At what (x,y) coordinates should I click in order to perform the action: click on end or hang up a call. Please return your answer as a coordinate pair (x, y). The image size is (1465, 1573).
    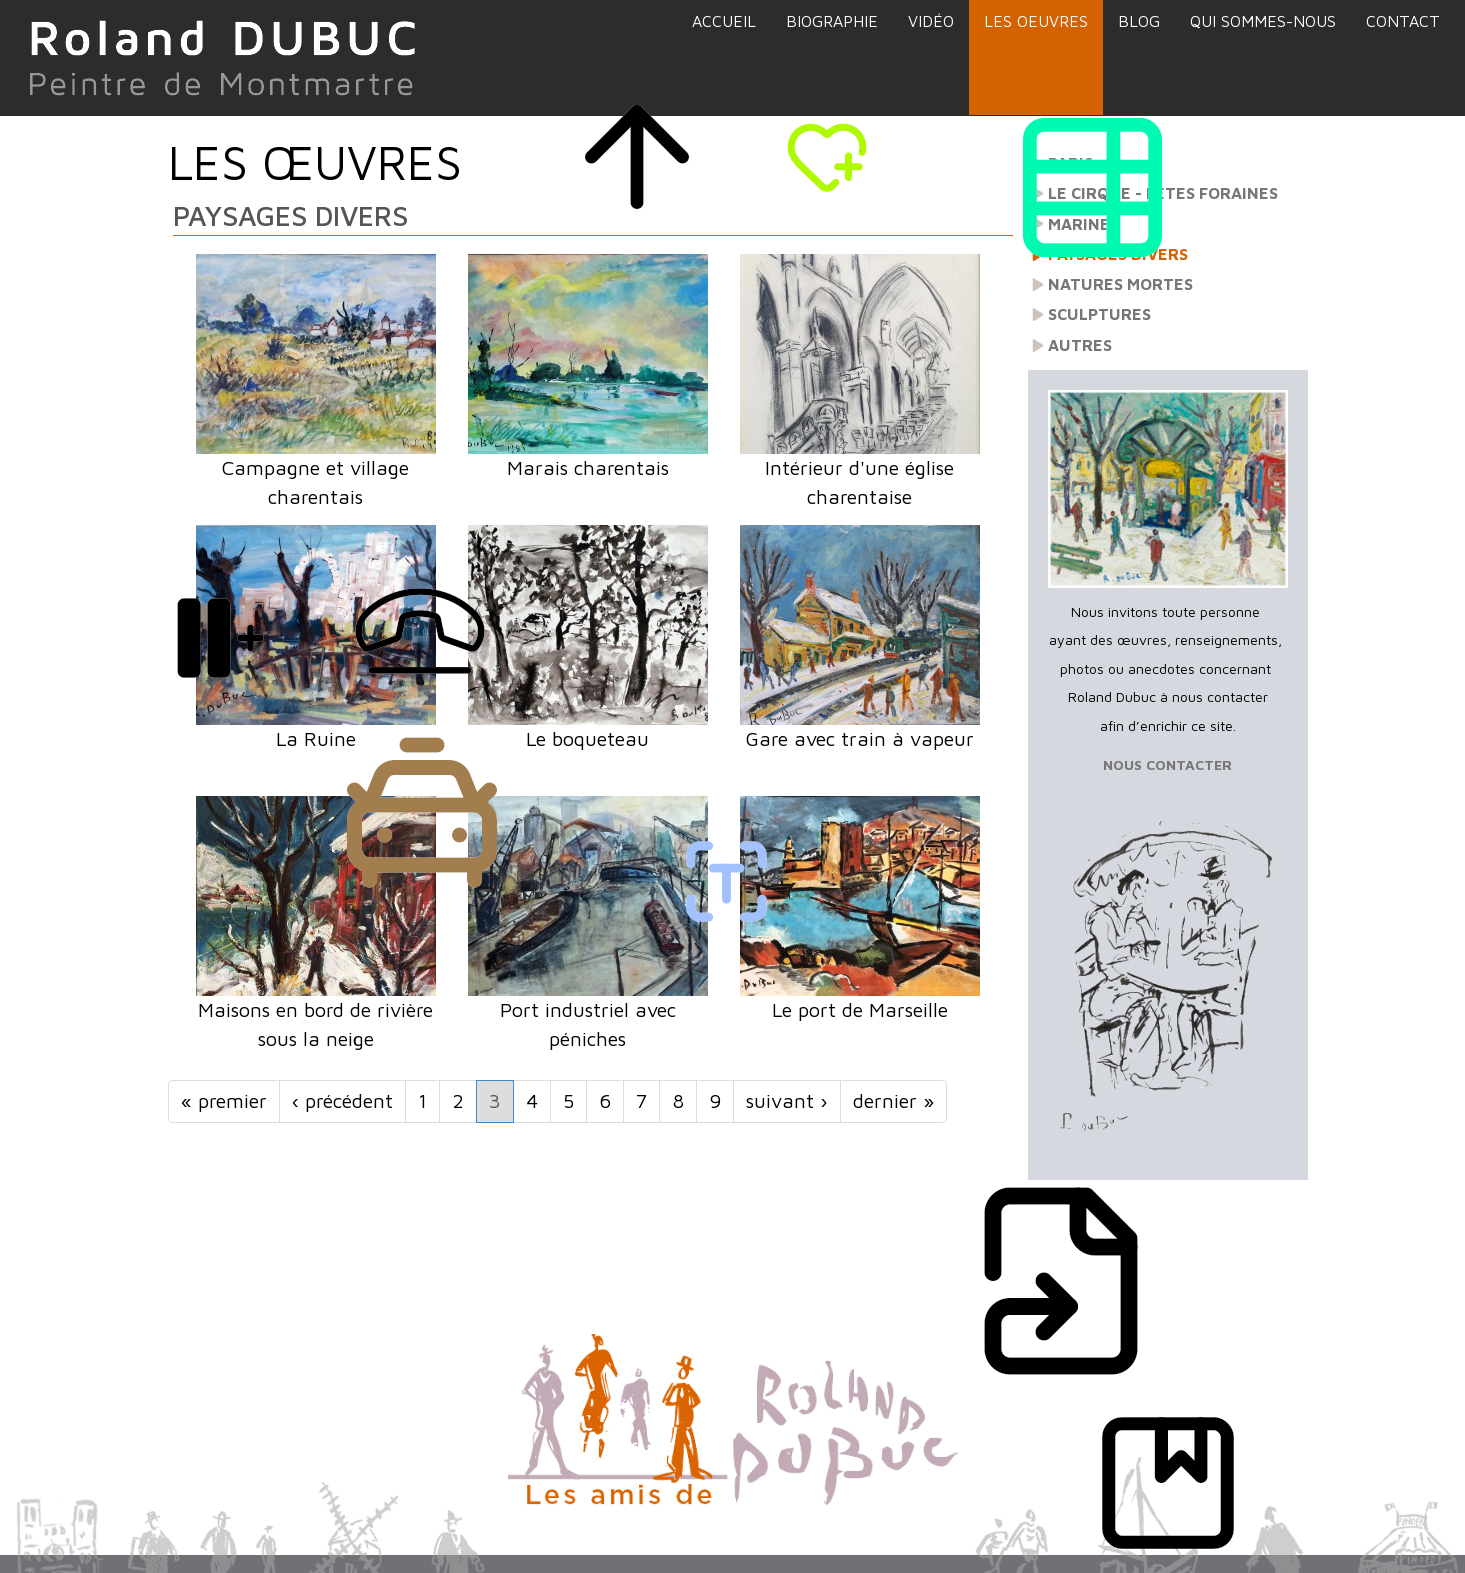
    Looking at the image, I should click on (420, 631).